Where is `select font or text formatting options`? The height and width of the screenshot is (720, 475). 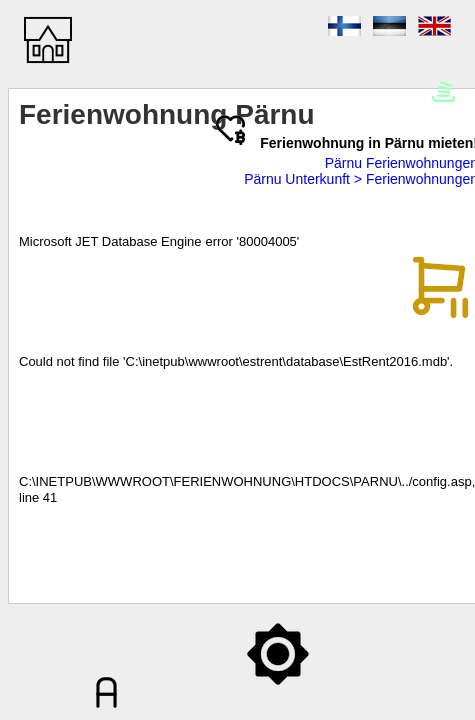
select font or text formatting options is located at coordinates (106, 692).